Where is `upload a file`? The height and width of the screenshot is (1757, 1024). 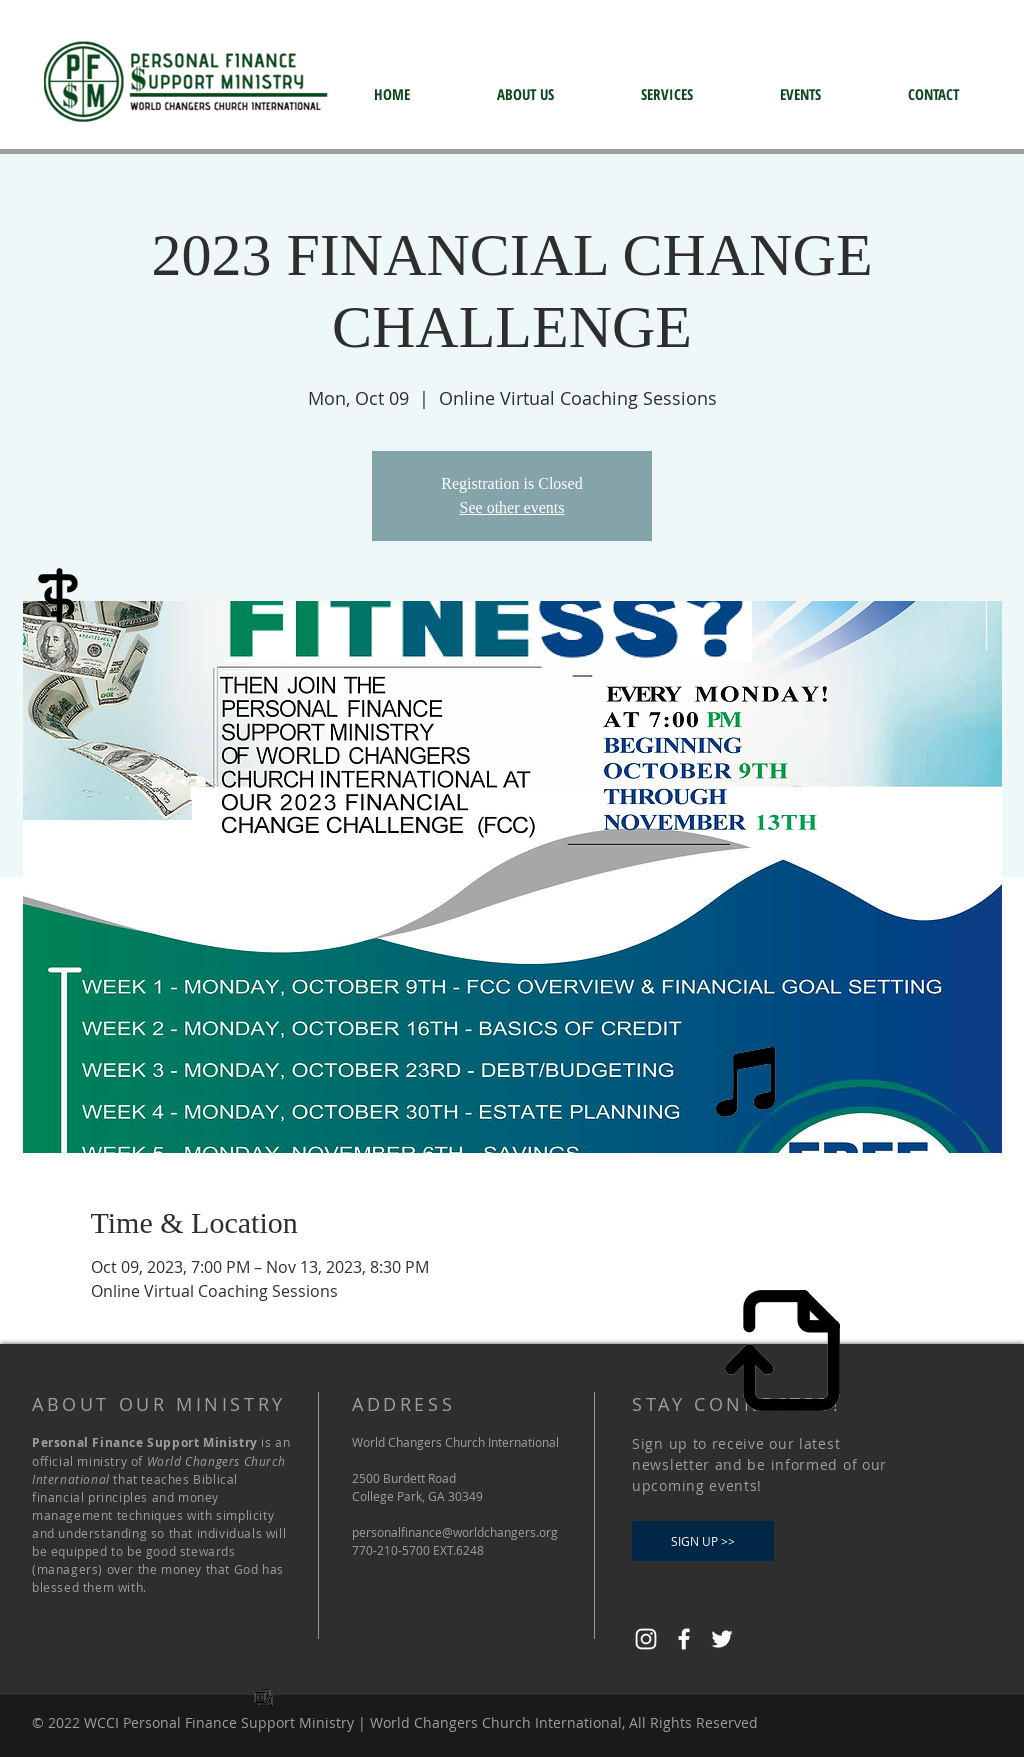
upload a file is located at coordinates (785, 1350).